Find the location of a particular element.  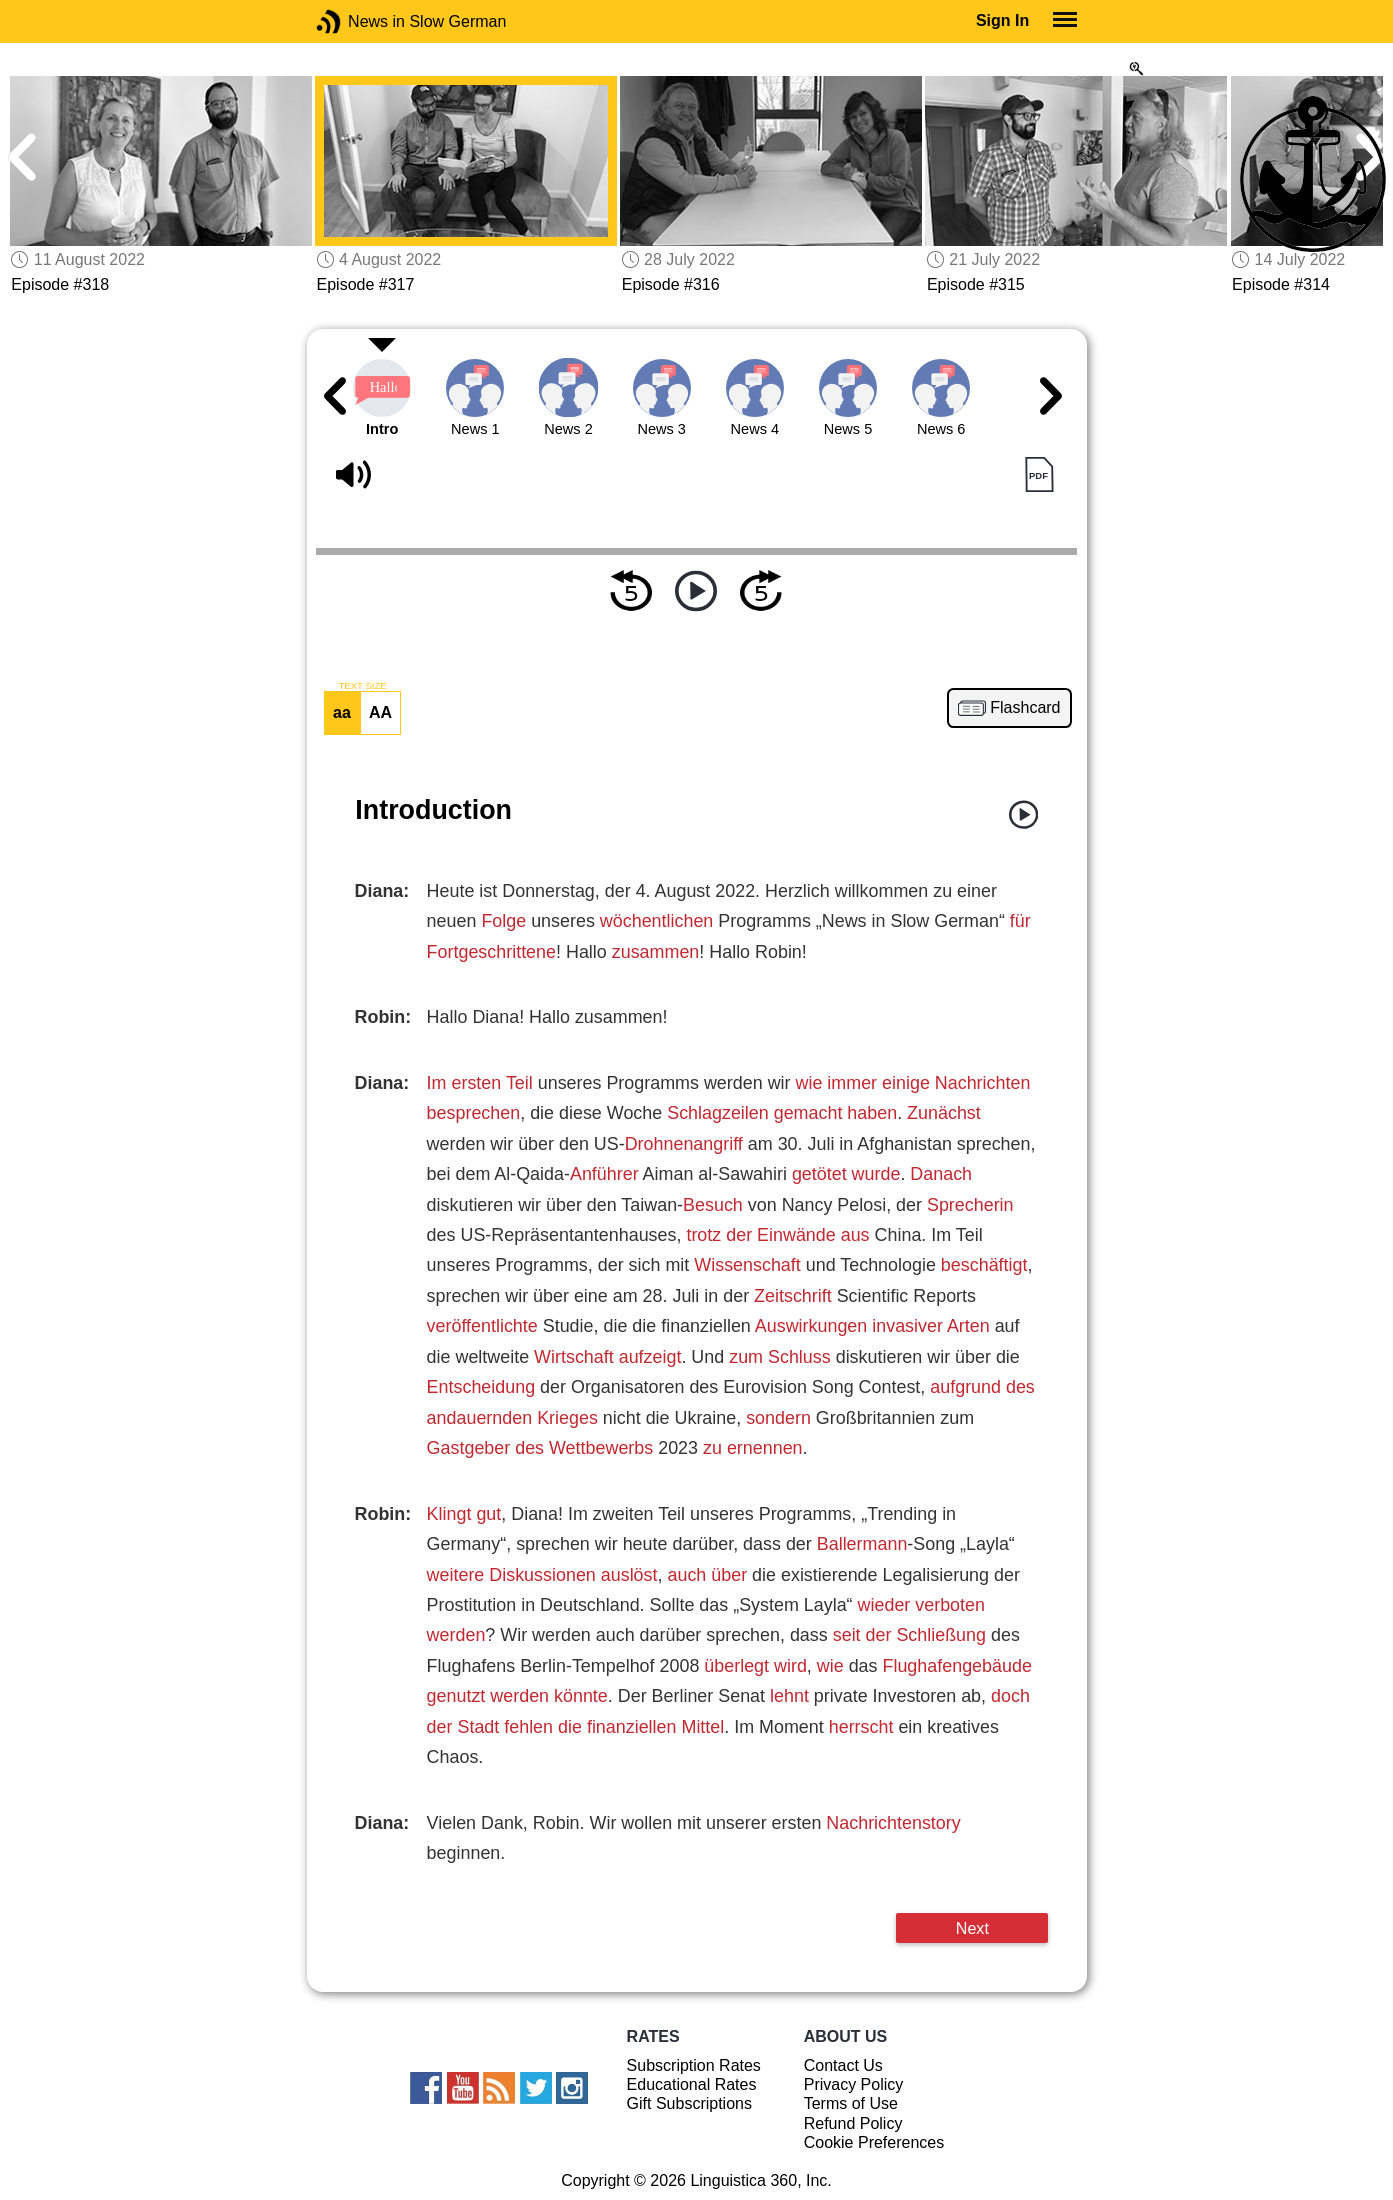

oxc javascript toolchain logo is located at coordinates (1313, 174).